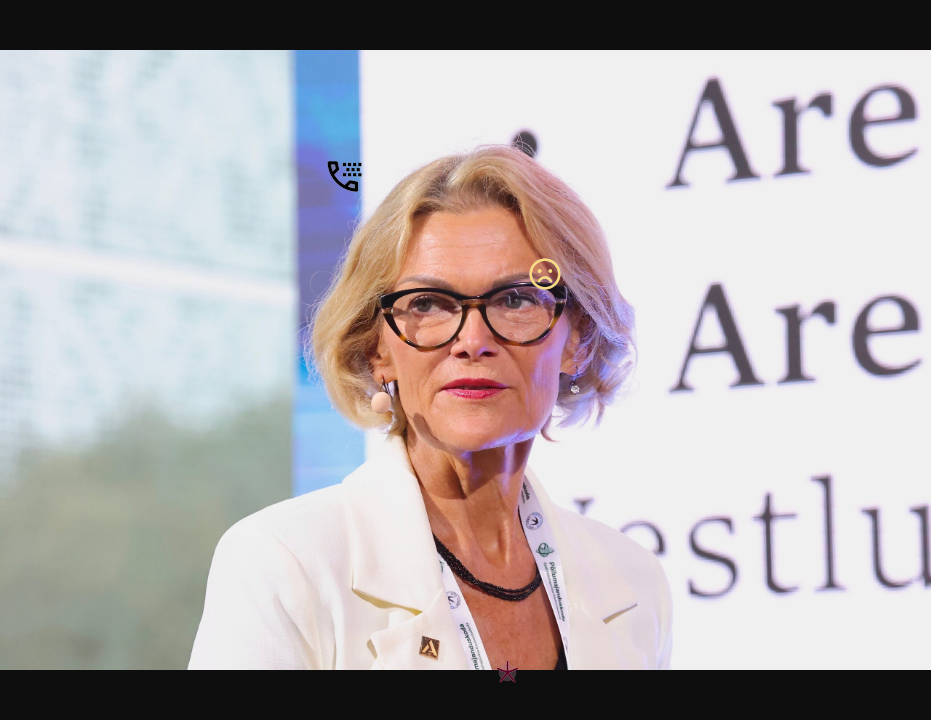  I want to click on access TTY/TDD accessibility calling features, so click(344, 176).